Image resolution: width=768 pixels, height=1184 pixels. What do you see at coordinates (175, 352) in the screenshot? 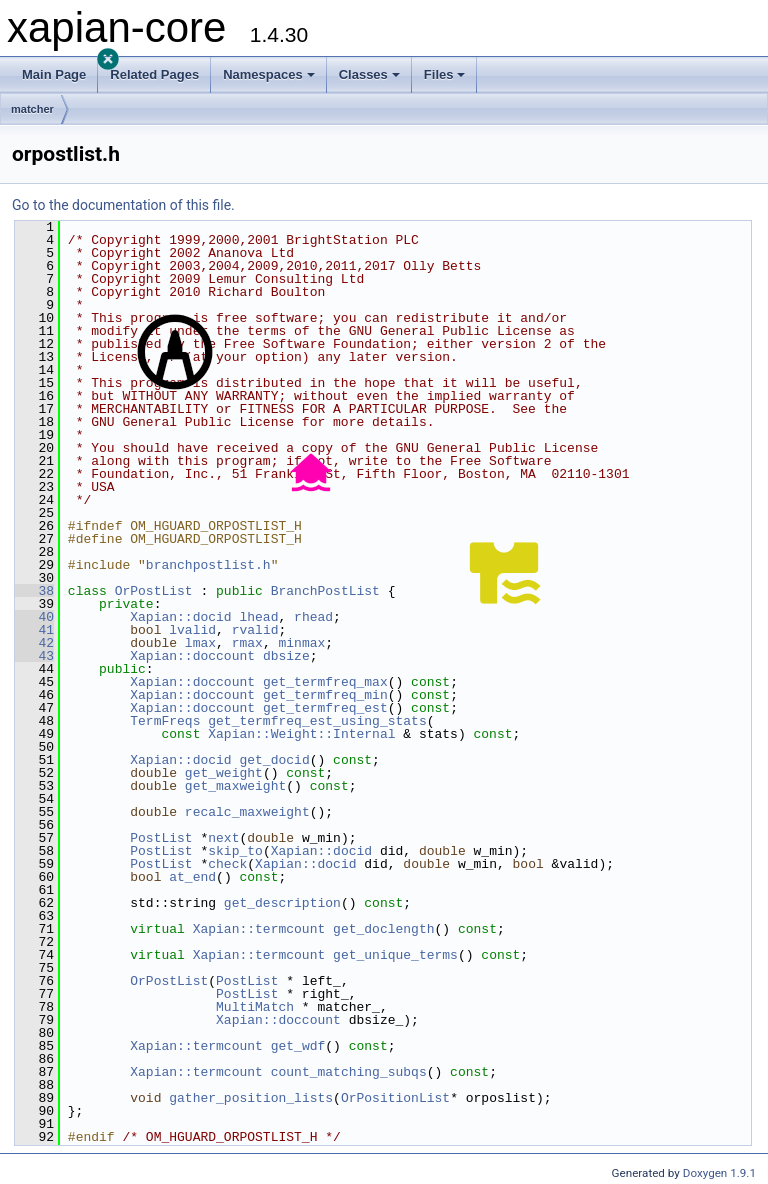
I see `sketch app logo` at bounding box center [175, 352].